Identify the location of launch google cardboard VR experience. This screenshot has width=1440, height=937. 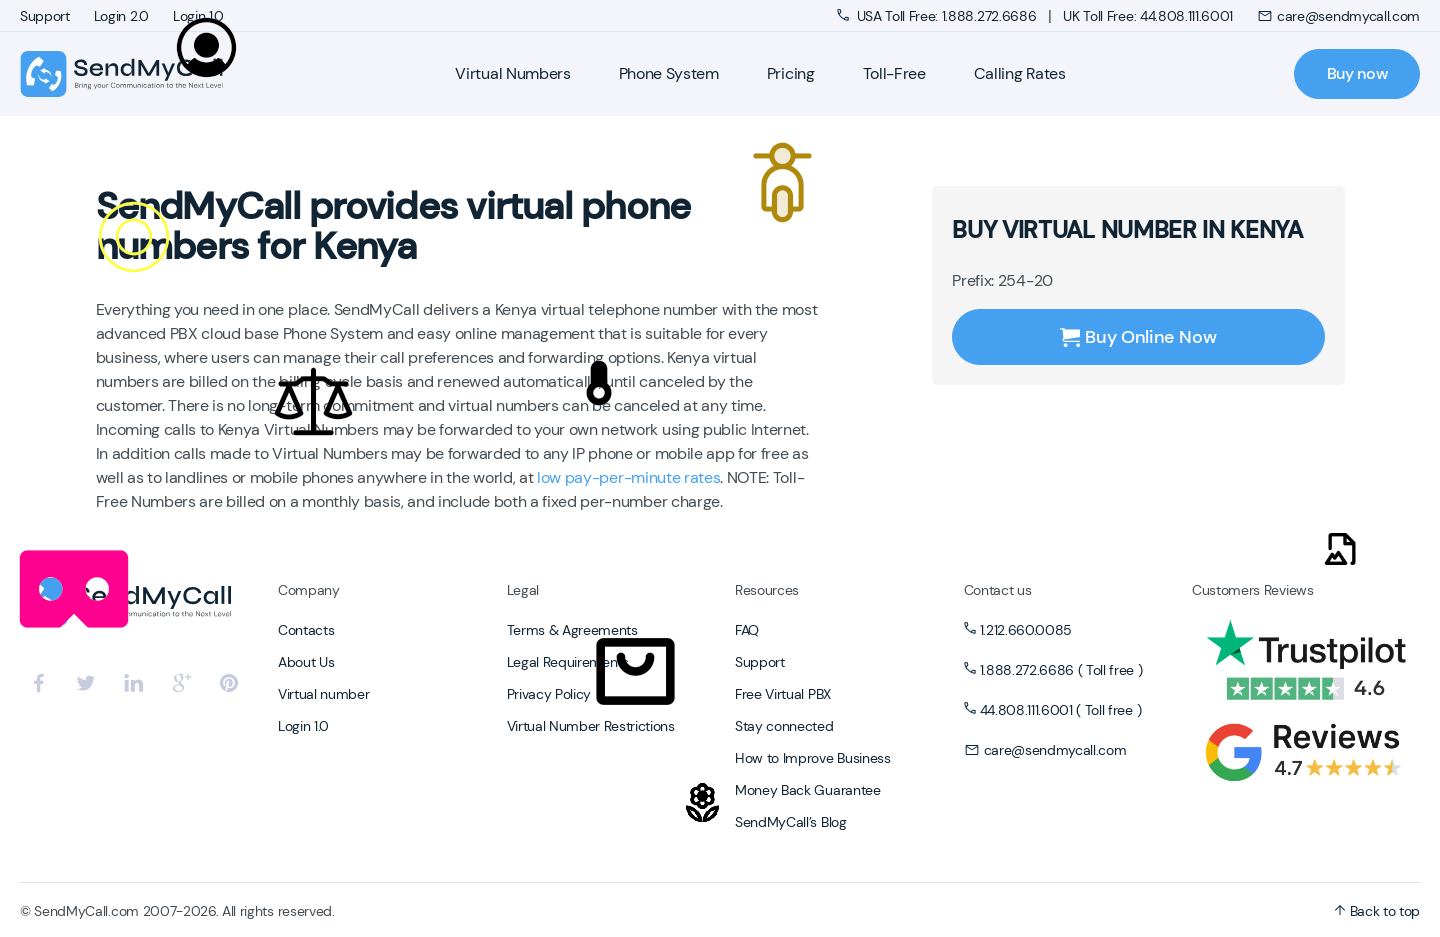
(74, 589).